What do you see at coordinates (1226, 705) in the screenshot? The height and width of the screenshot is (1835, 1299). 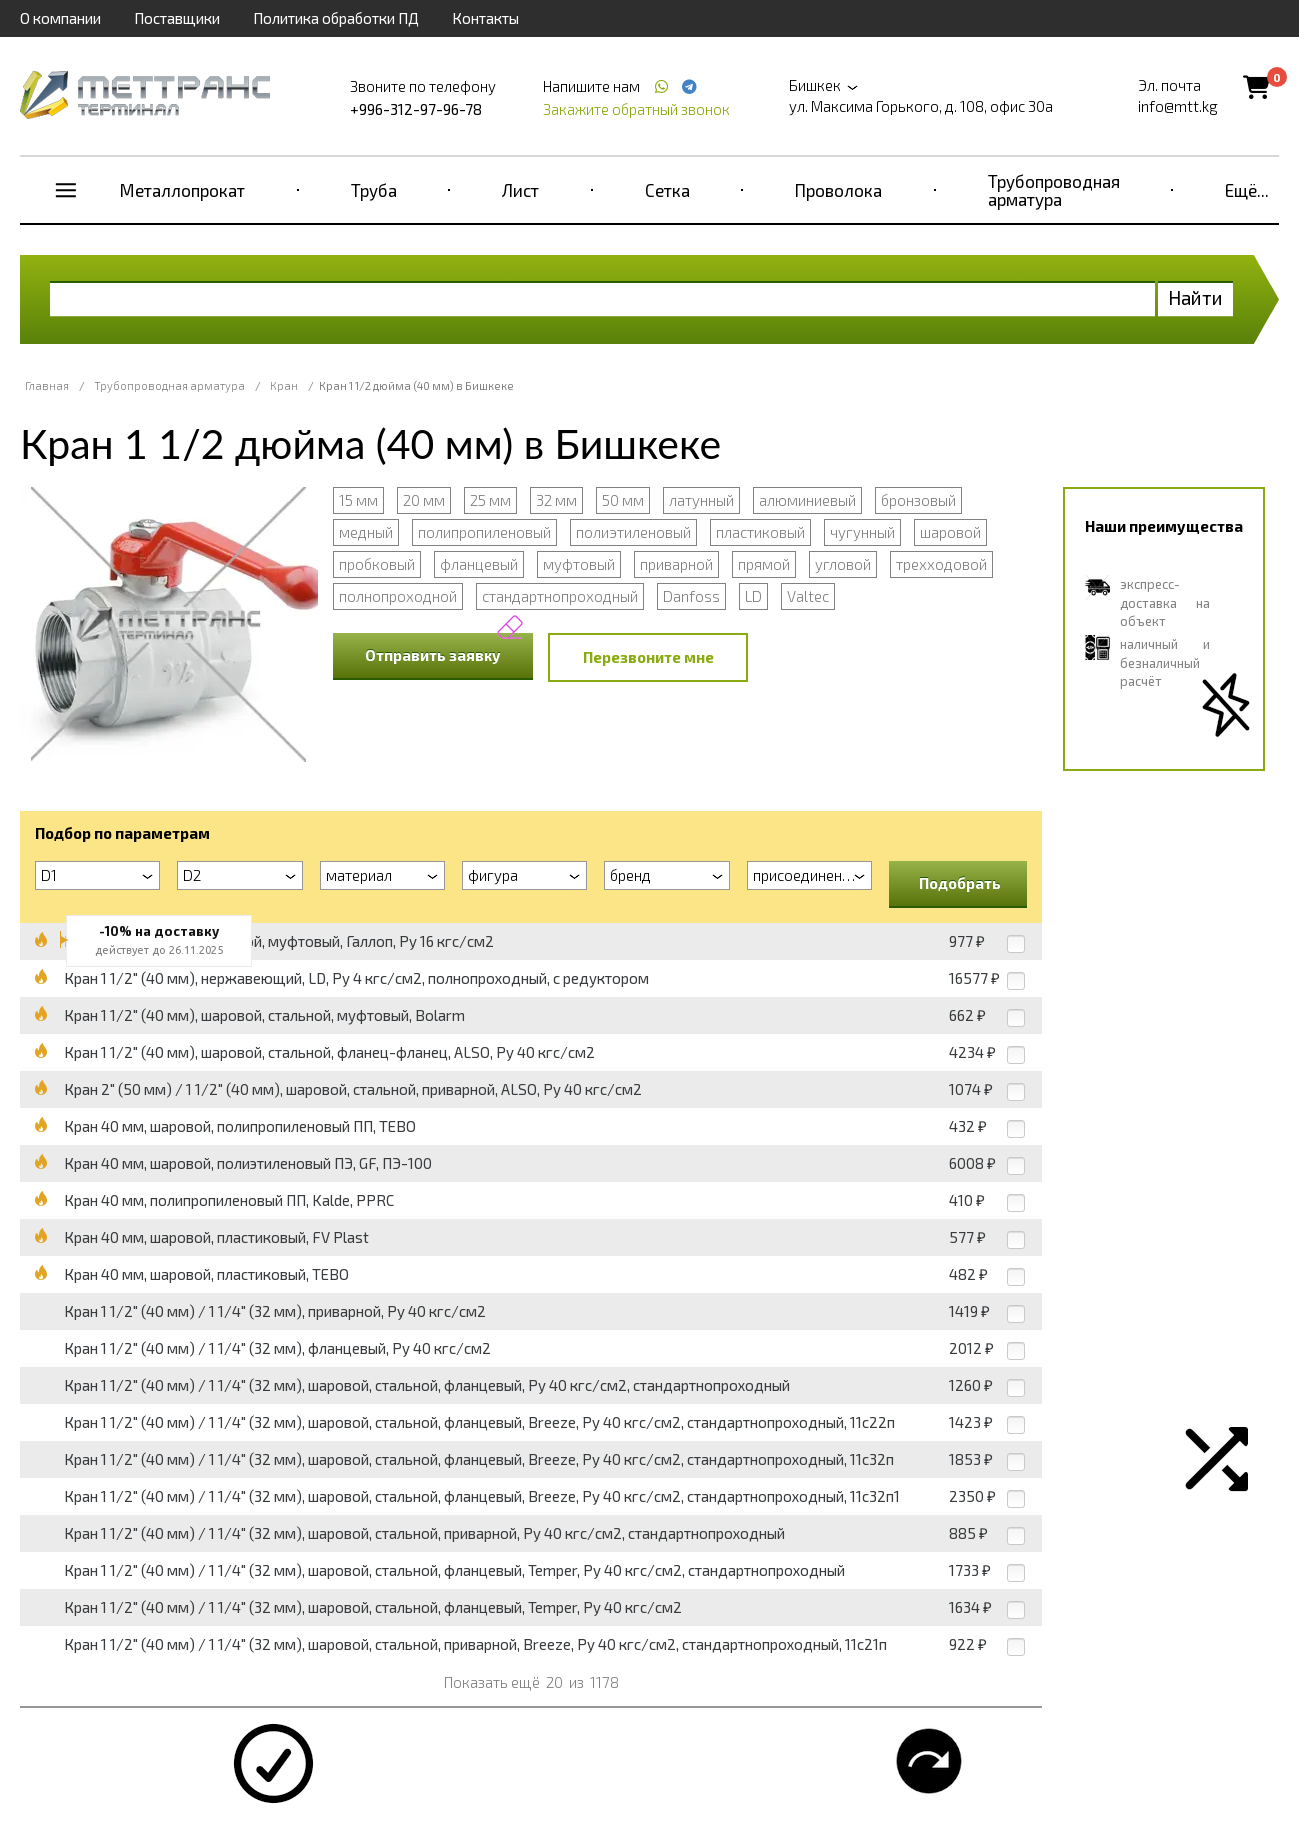 I see `disable flash or lightning mode` at bounding box center [1226, 705].